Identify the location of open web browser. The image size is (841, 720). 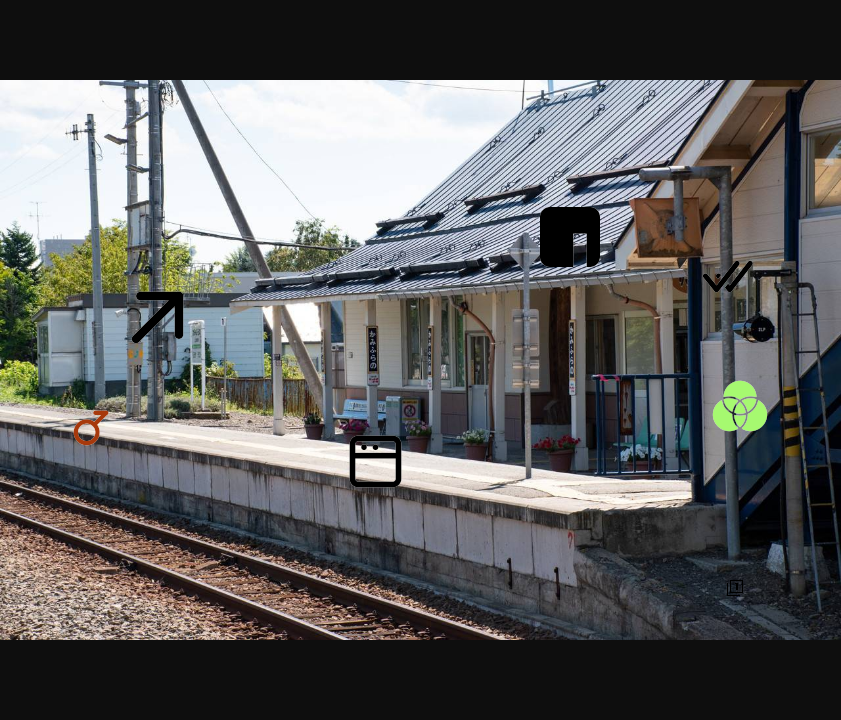
(375, 461).